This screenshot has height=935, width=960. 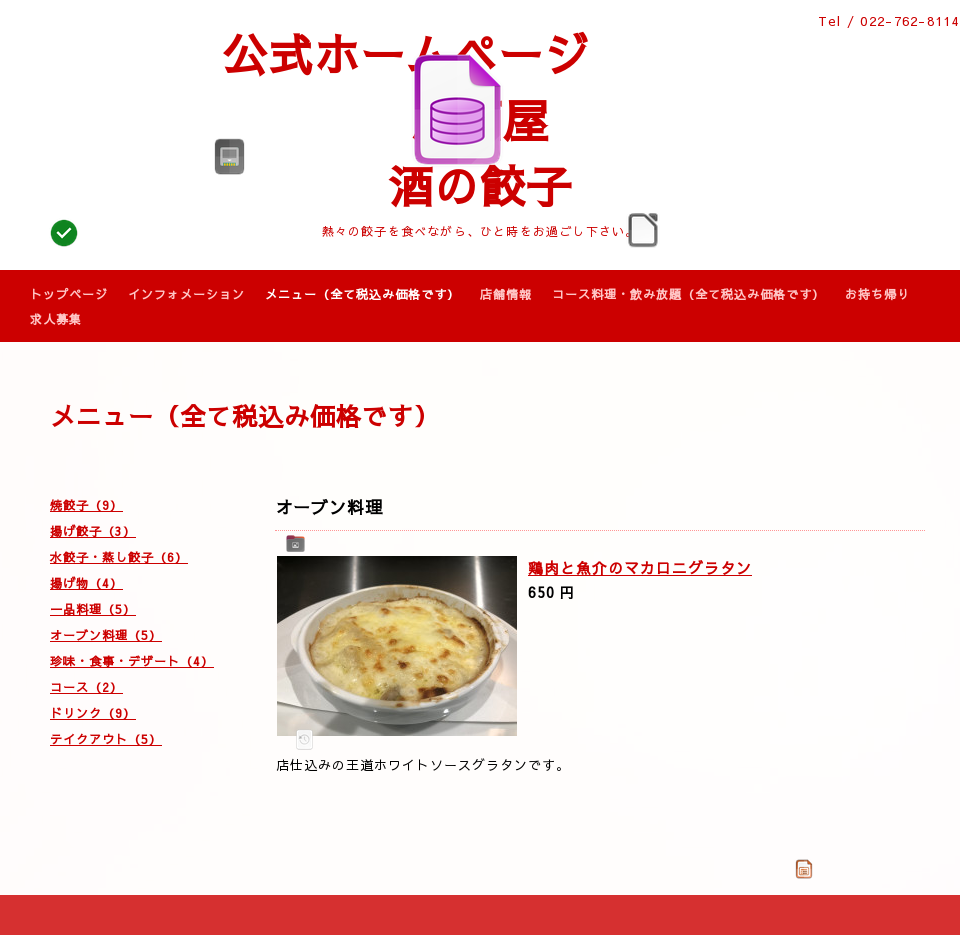 I want to click on open a database template file, so click(x=457, y=109).